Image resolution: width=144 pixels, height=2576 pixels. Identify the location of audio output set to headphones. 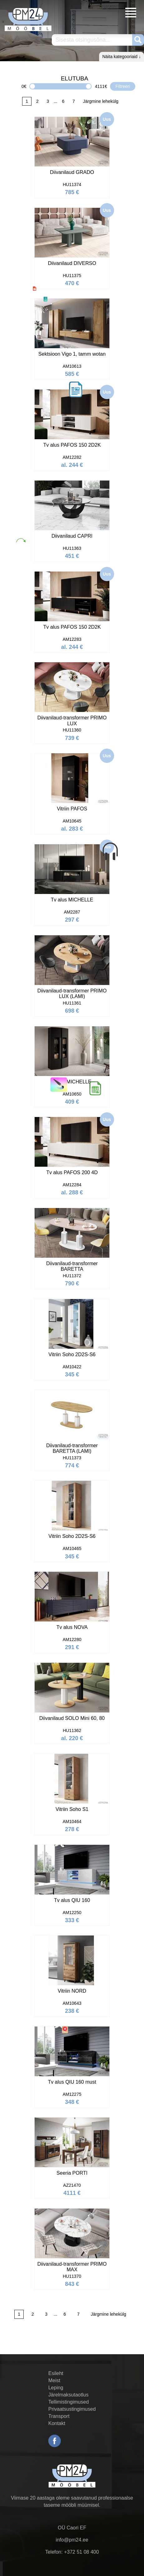
(110, 851).